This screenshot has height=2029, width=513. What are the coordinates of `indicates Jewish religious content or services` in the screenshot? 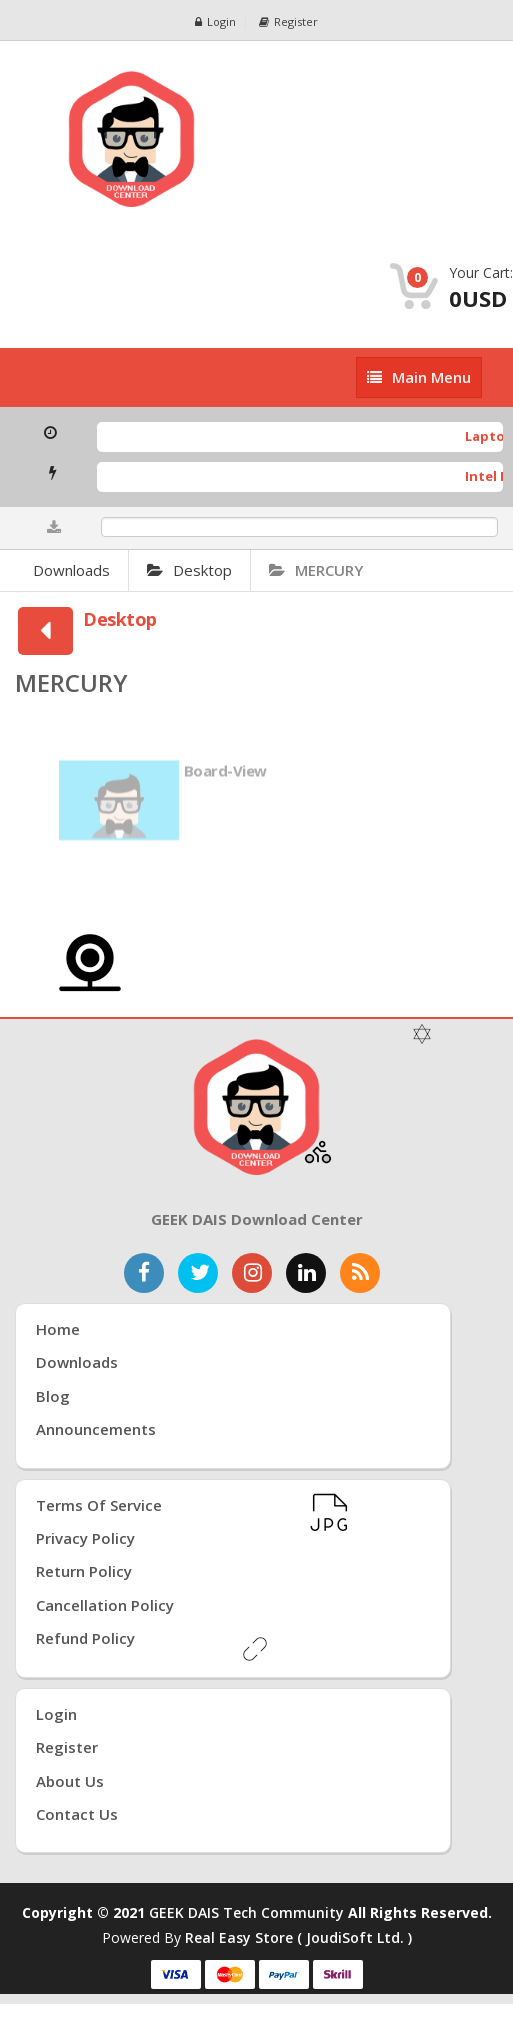 It's located at (422, 1034).